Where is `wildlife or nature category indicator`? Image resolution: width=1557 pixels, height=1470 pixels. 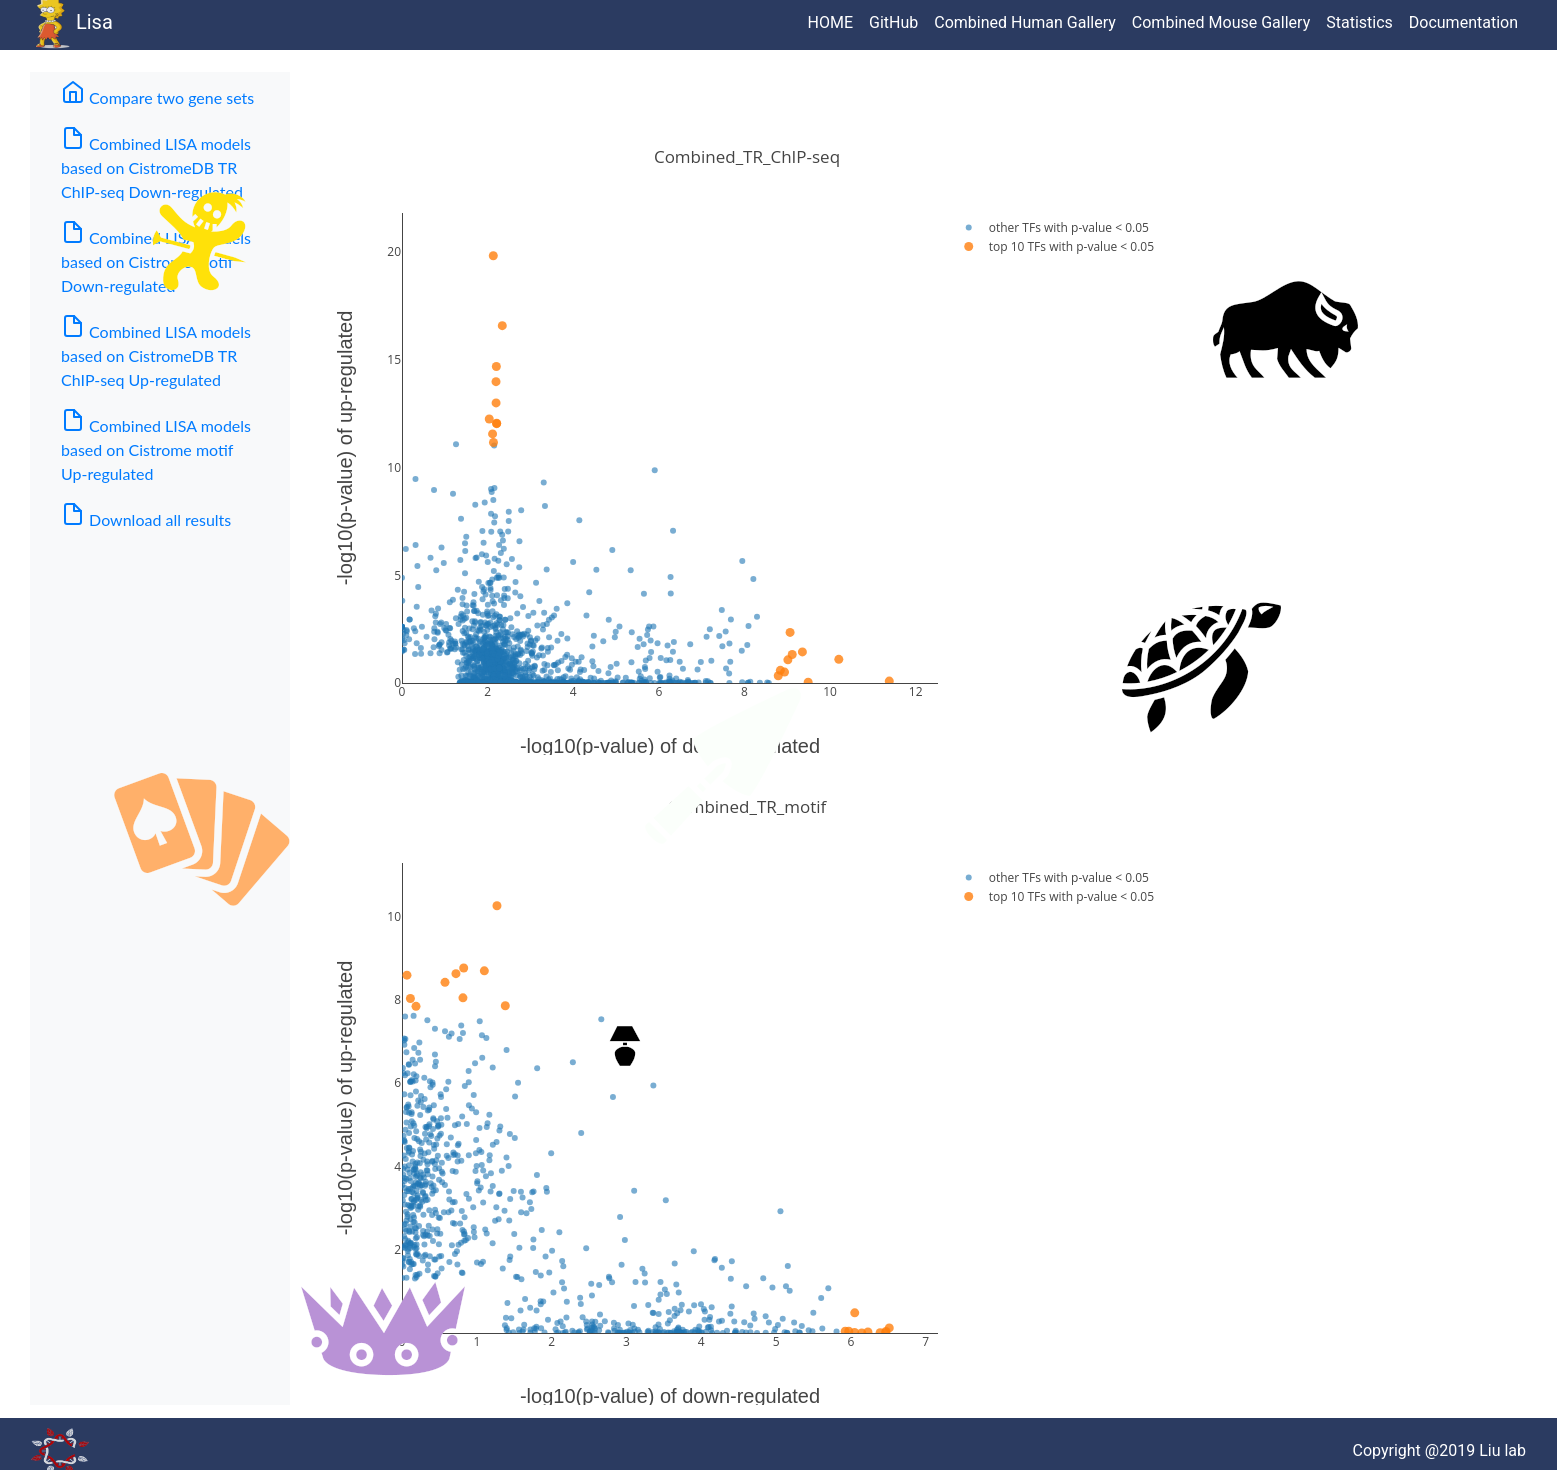
wildlife or nature category indicator is located at coordinates (1285, 329).